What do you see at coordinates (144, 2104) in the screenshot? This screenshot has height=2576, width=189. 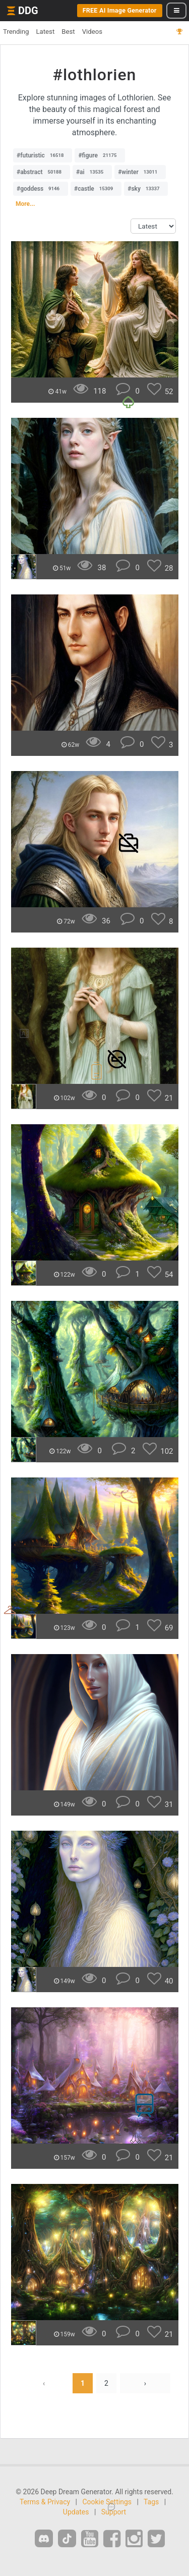 I see `access train schedules or rail services` at bounding box center [144, 2104].